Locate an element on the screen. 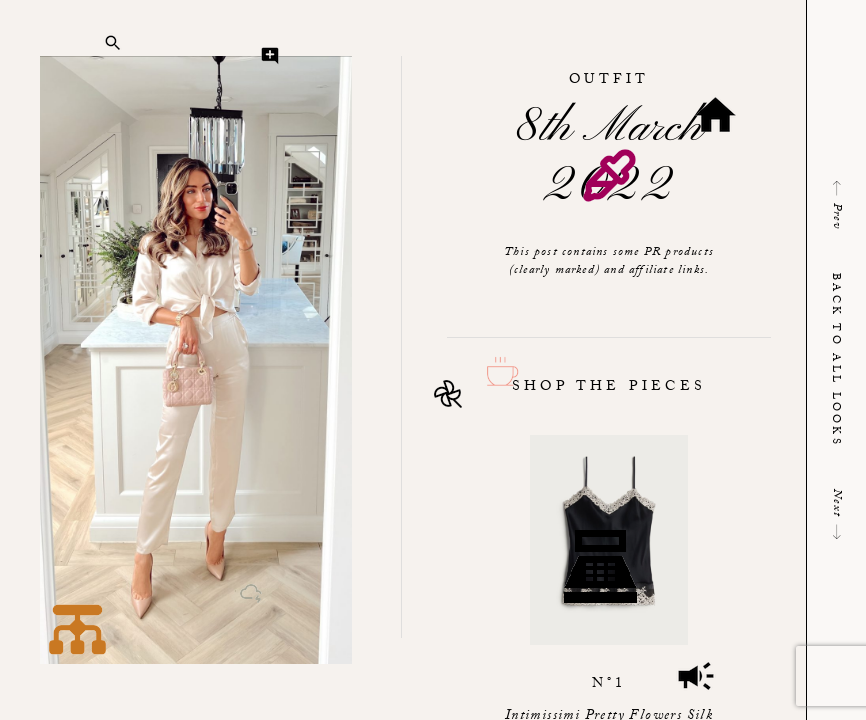 The image size is (866, 720). view announcements or notifications is located at coordinates (696, 676).